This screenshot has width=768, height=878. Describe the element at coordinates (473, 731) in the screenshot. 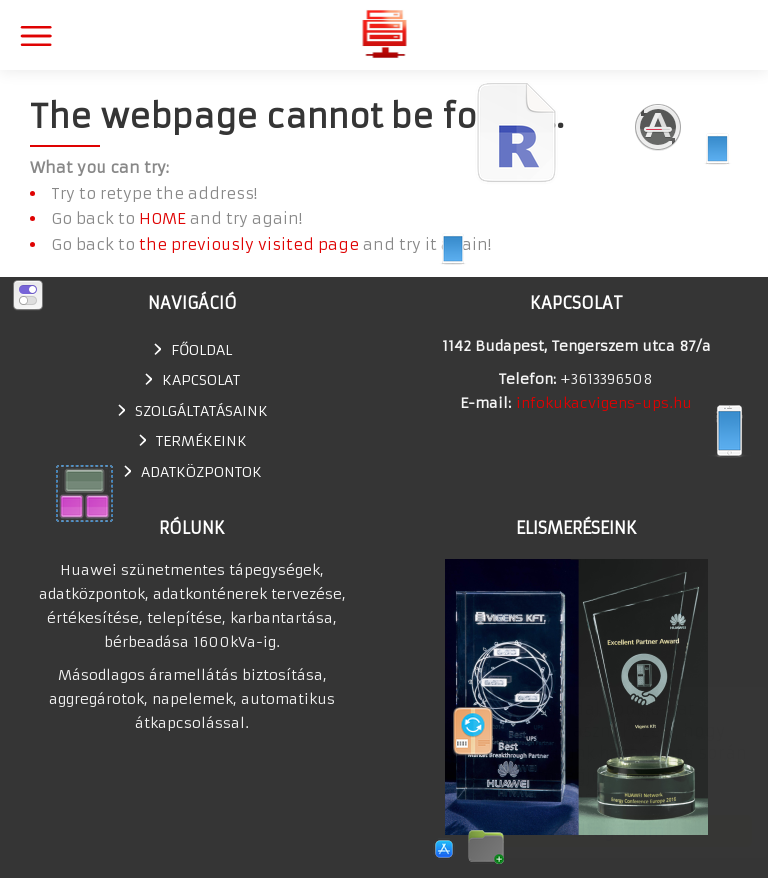

I see `system package upgrade available` at that location.